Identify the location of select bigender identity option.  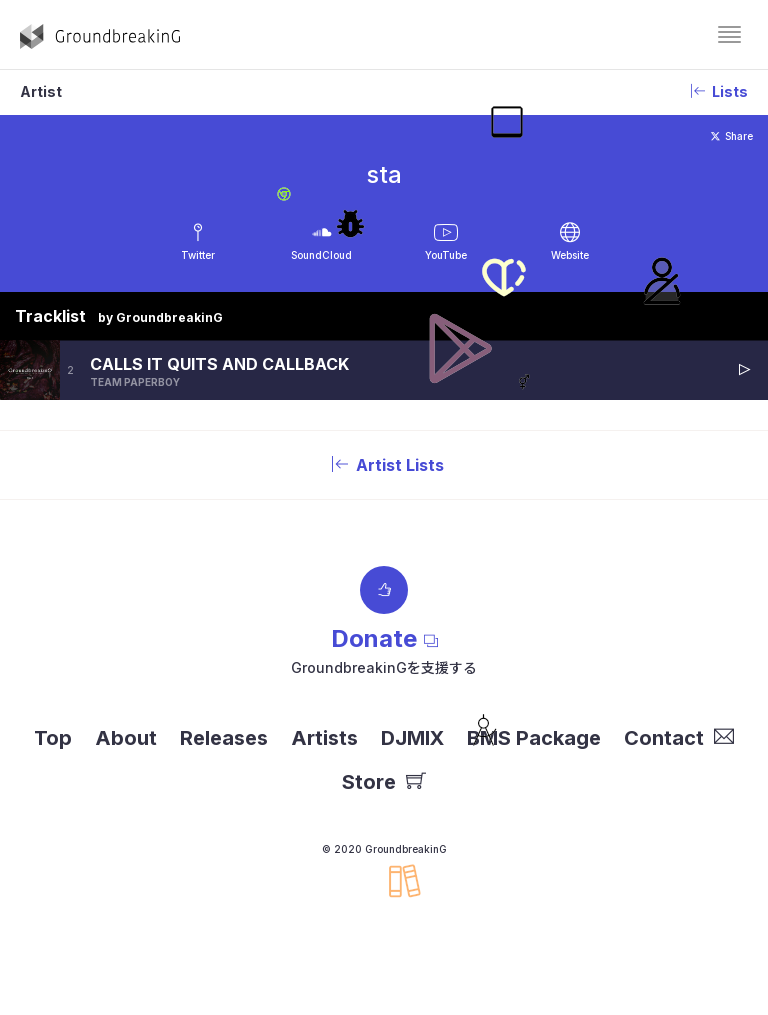
(523, 381).